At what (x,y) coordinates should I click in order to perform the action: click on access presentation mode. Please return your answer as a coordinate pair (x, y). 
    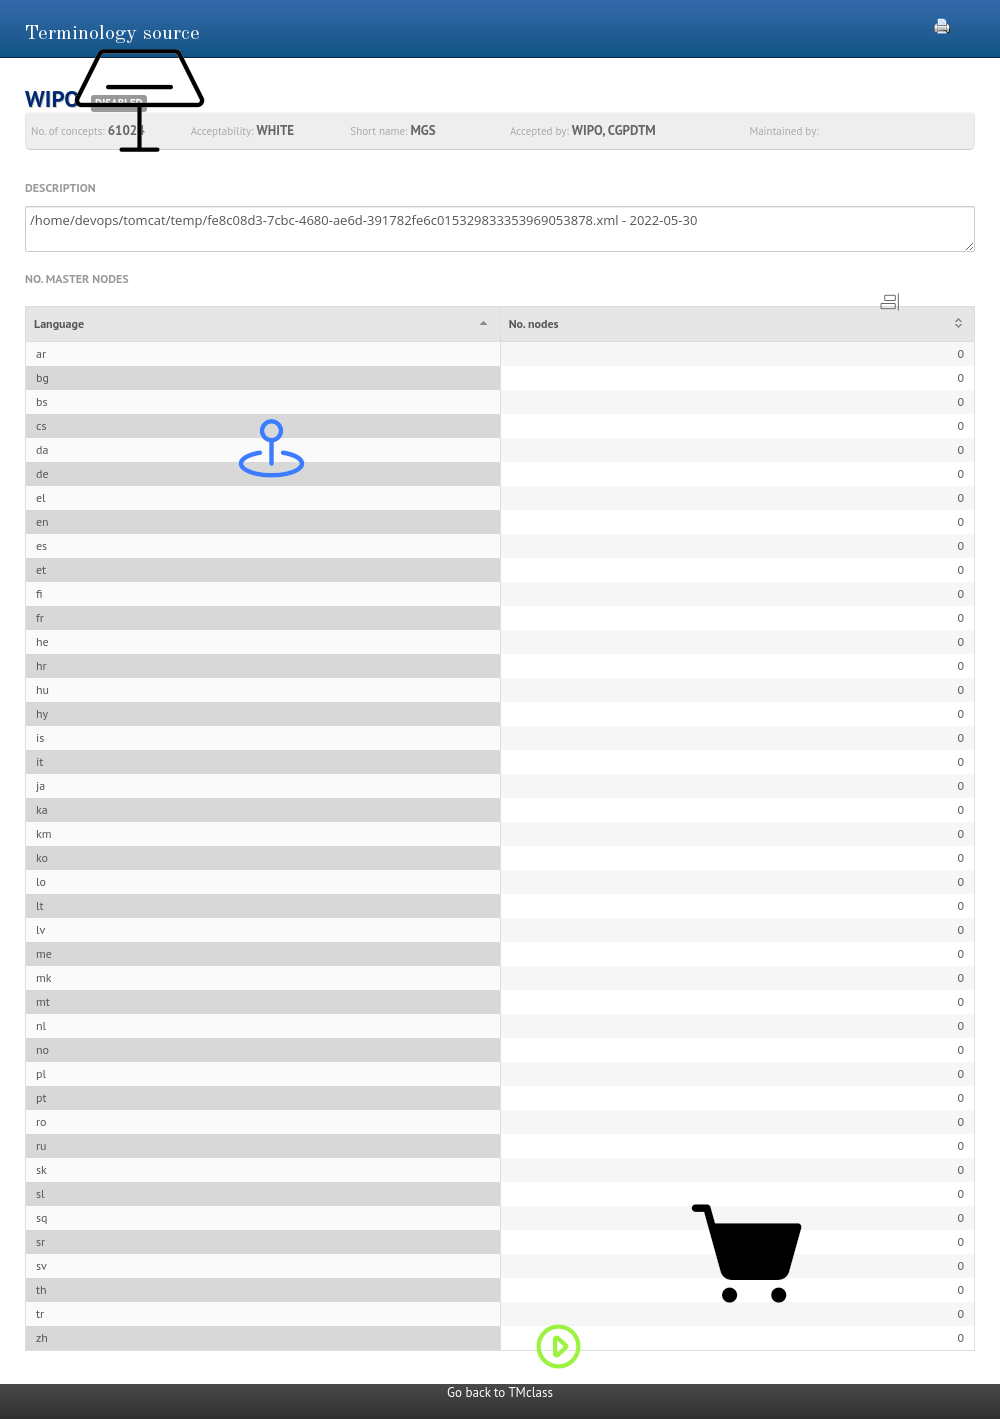
    Looking at the image, I should click on (139, 100).